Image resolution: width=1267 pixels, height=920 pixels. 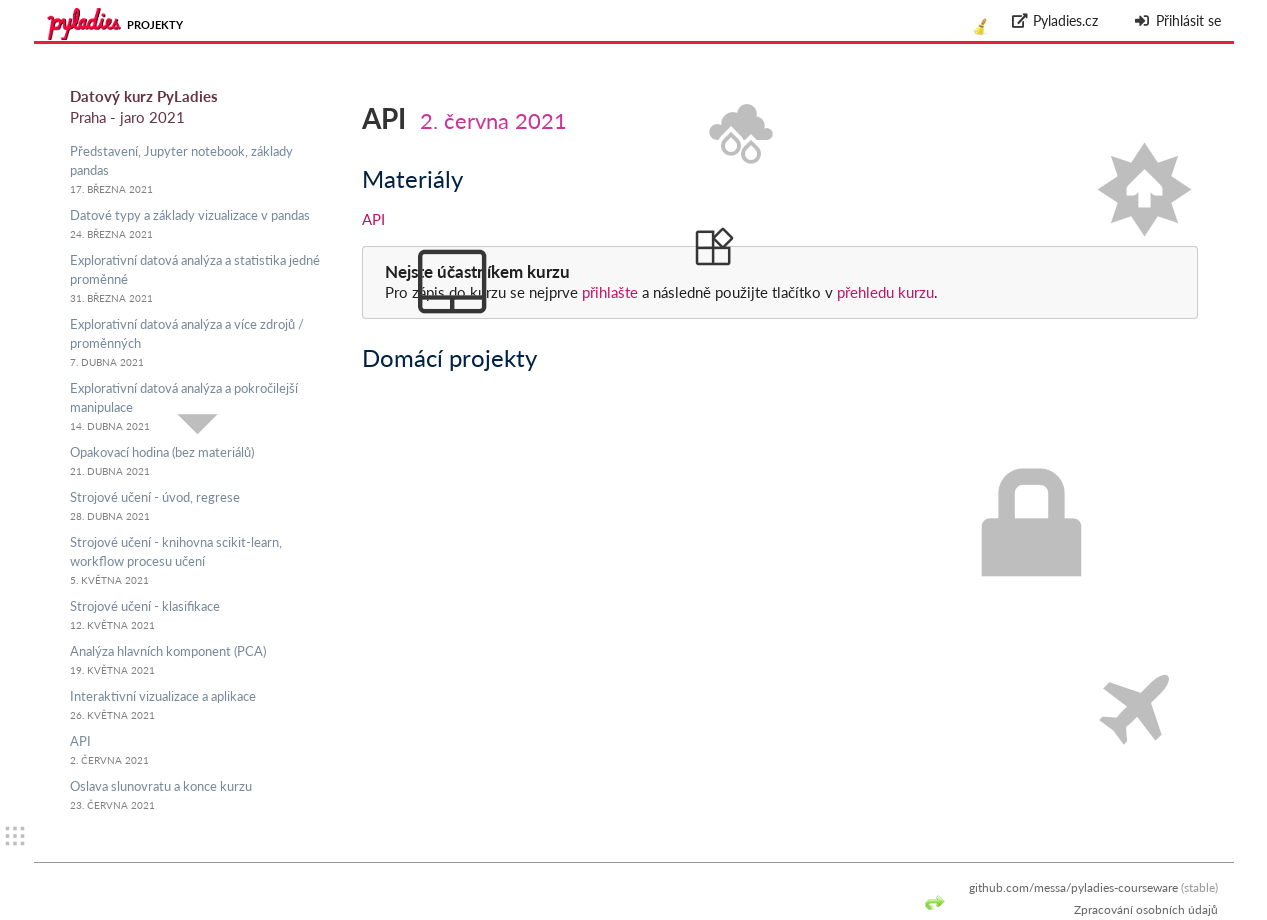 I want to click on install new software or application, so click(x=714, y=246).